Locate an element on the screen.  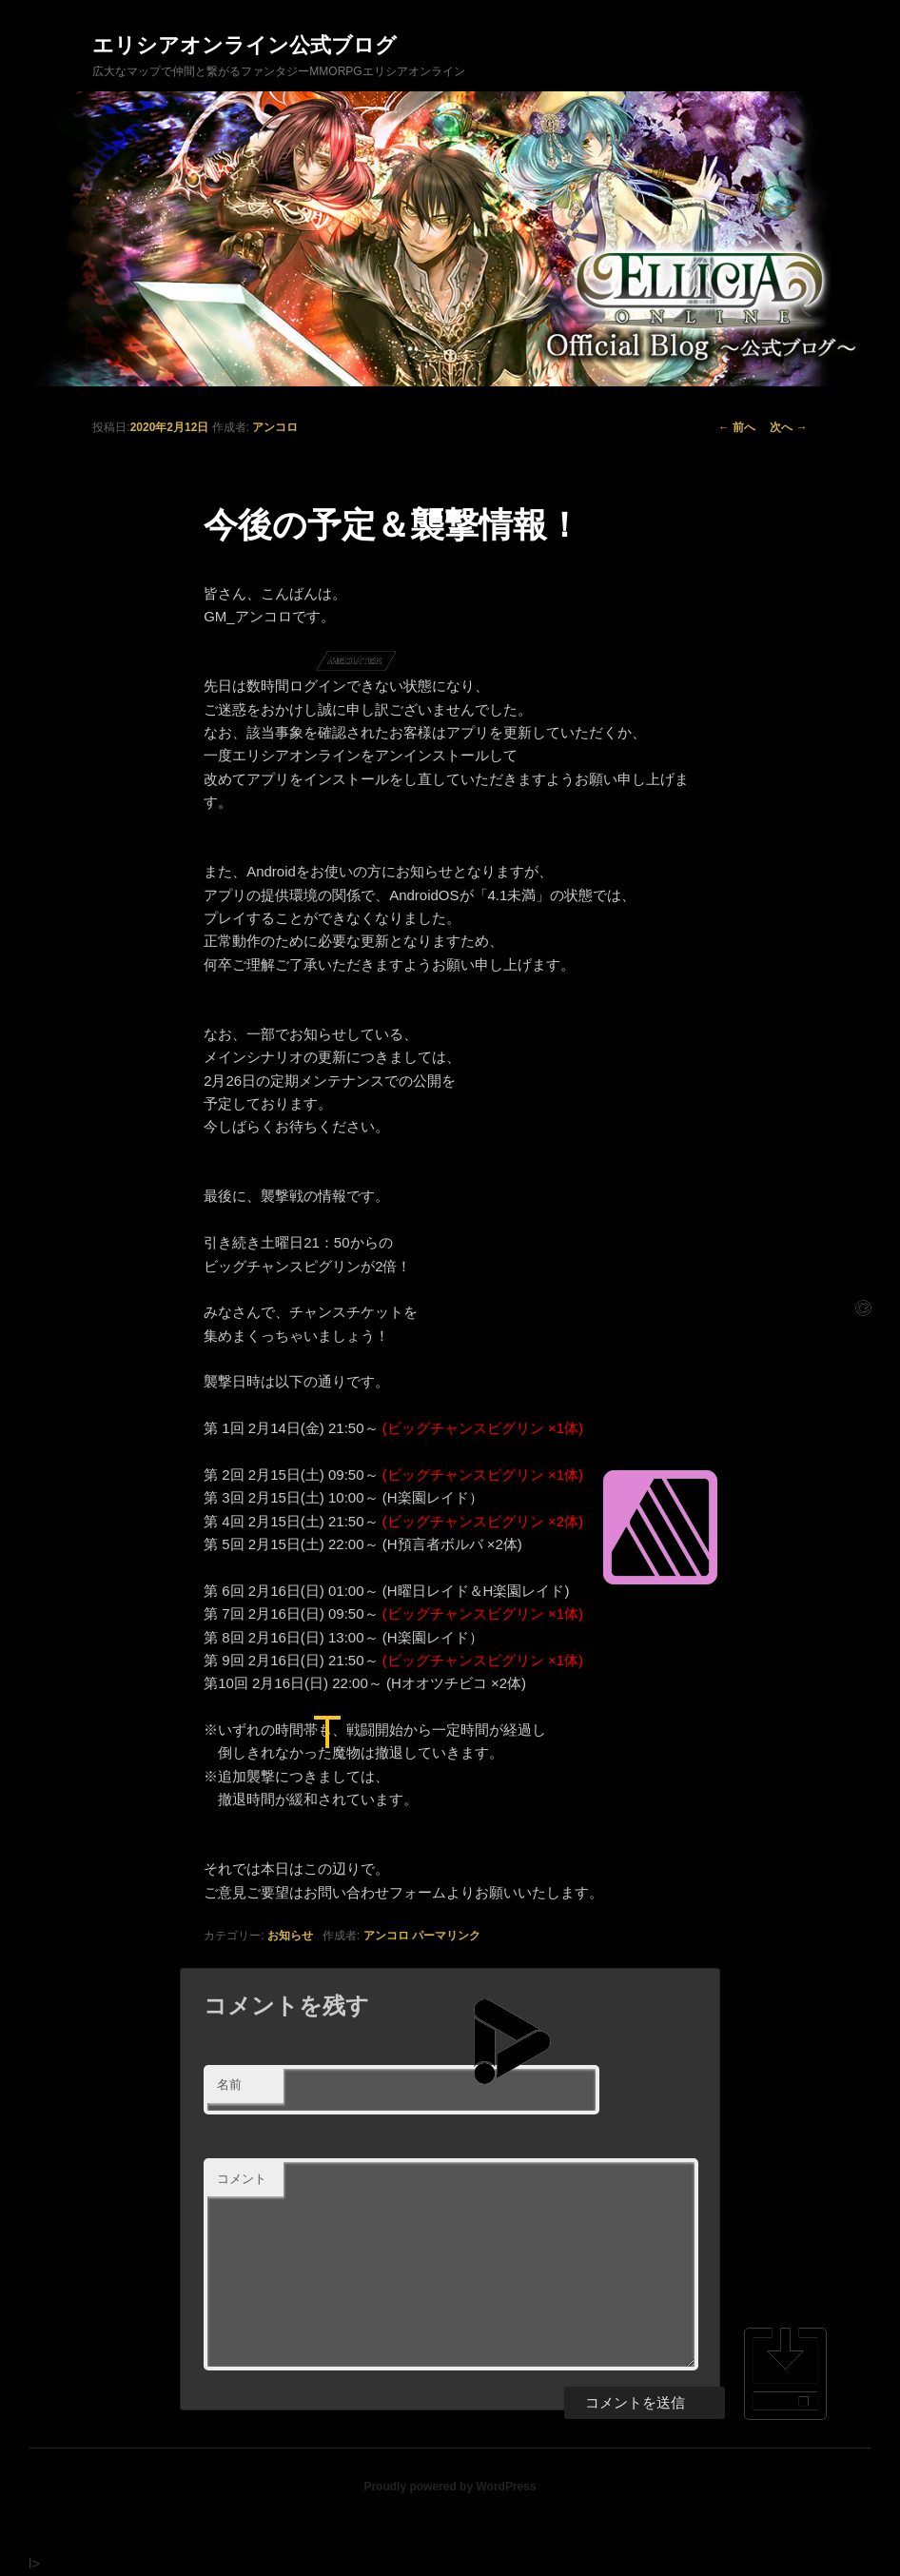
restart or reboot the device is located at coordinates (863, 1308).